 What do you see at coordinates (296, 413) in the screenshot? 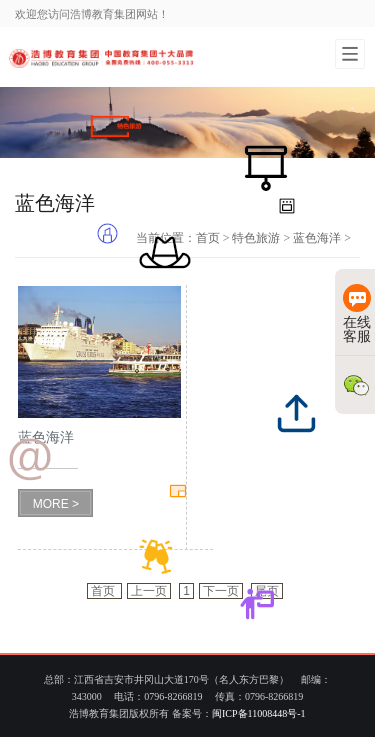
I see `upload a file from your device` at bounding box center [296, 413].